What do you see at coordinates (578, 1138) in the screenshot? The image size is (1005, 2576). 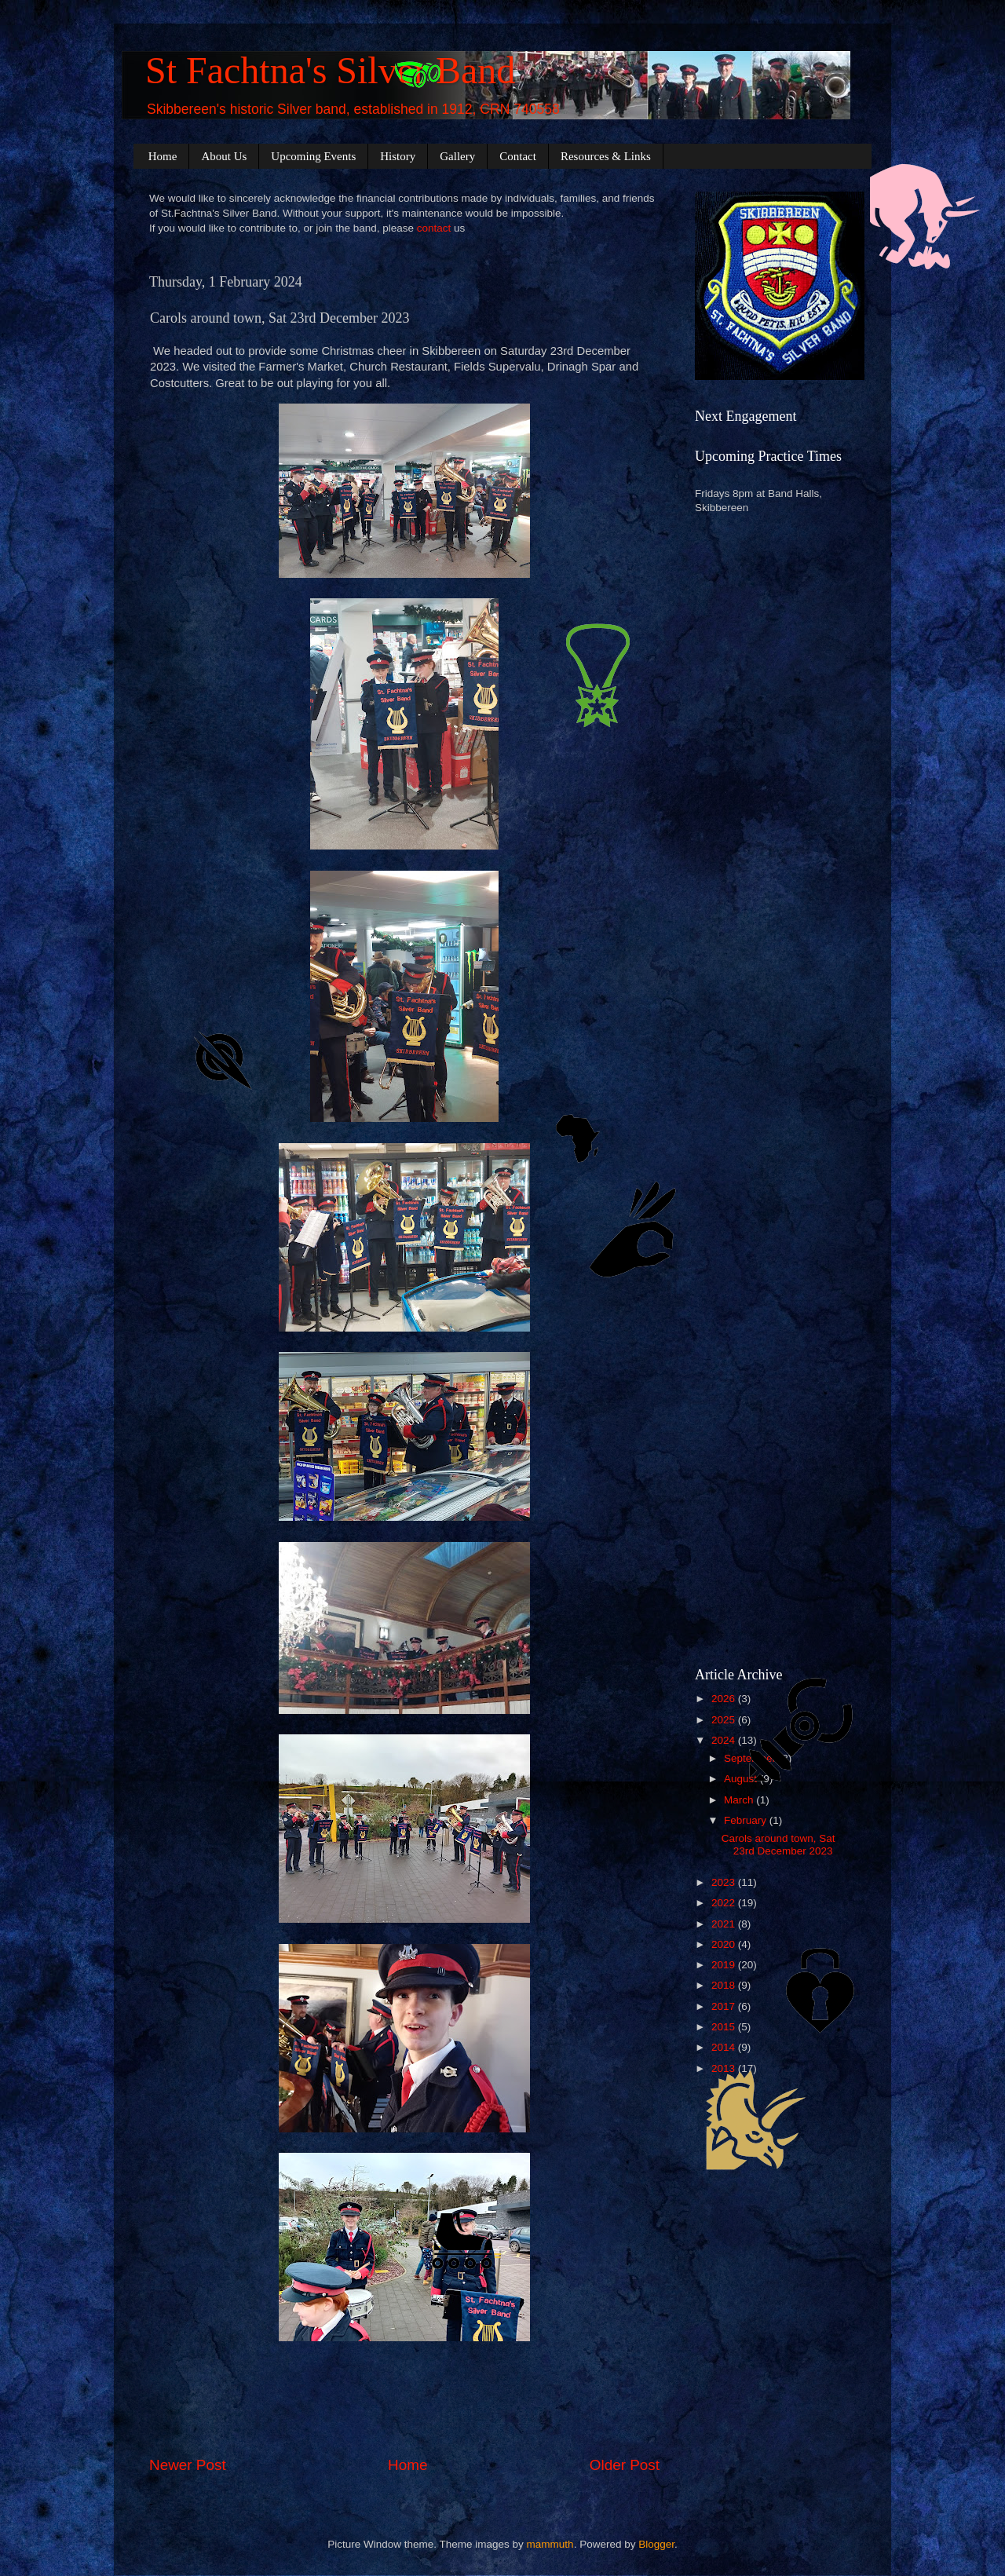 I see `select africa as your region` at bounding box center [578, 1138].